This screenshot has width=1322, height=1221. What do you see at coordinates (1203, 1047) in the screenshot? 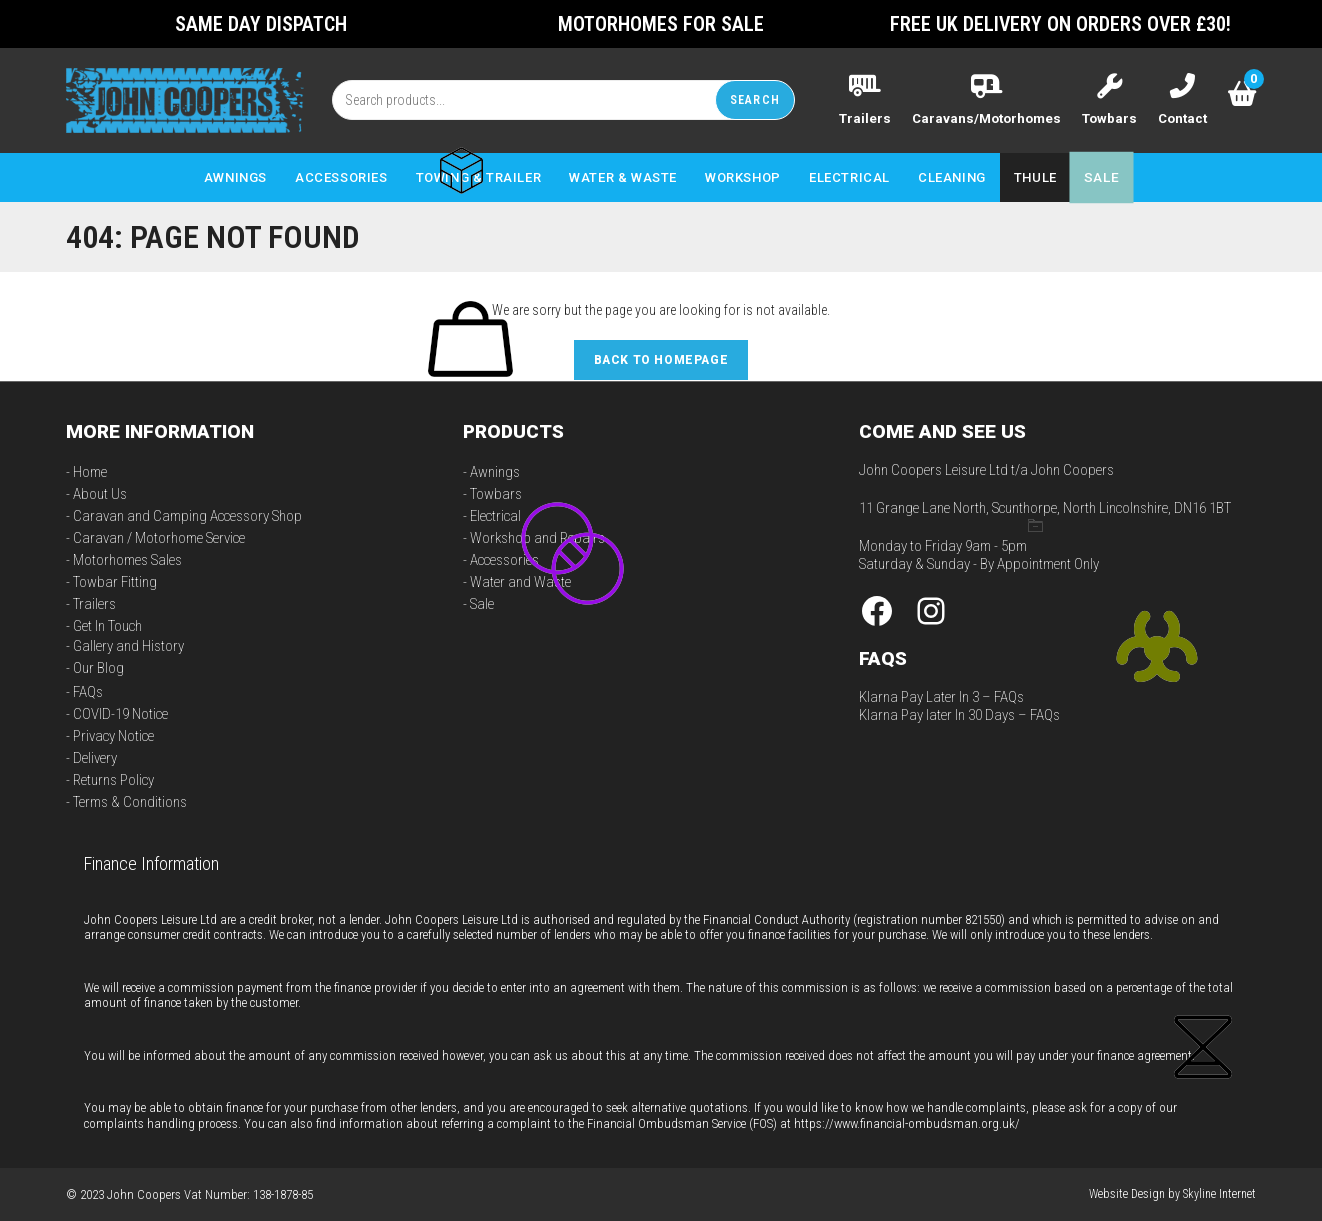
I see `indicates time is running low or nearly expired` at bounding box center [1203, 1047].